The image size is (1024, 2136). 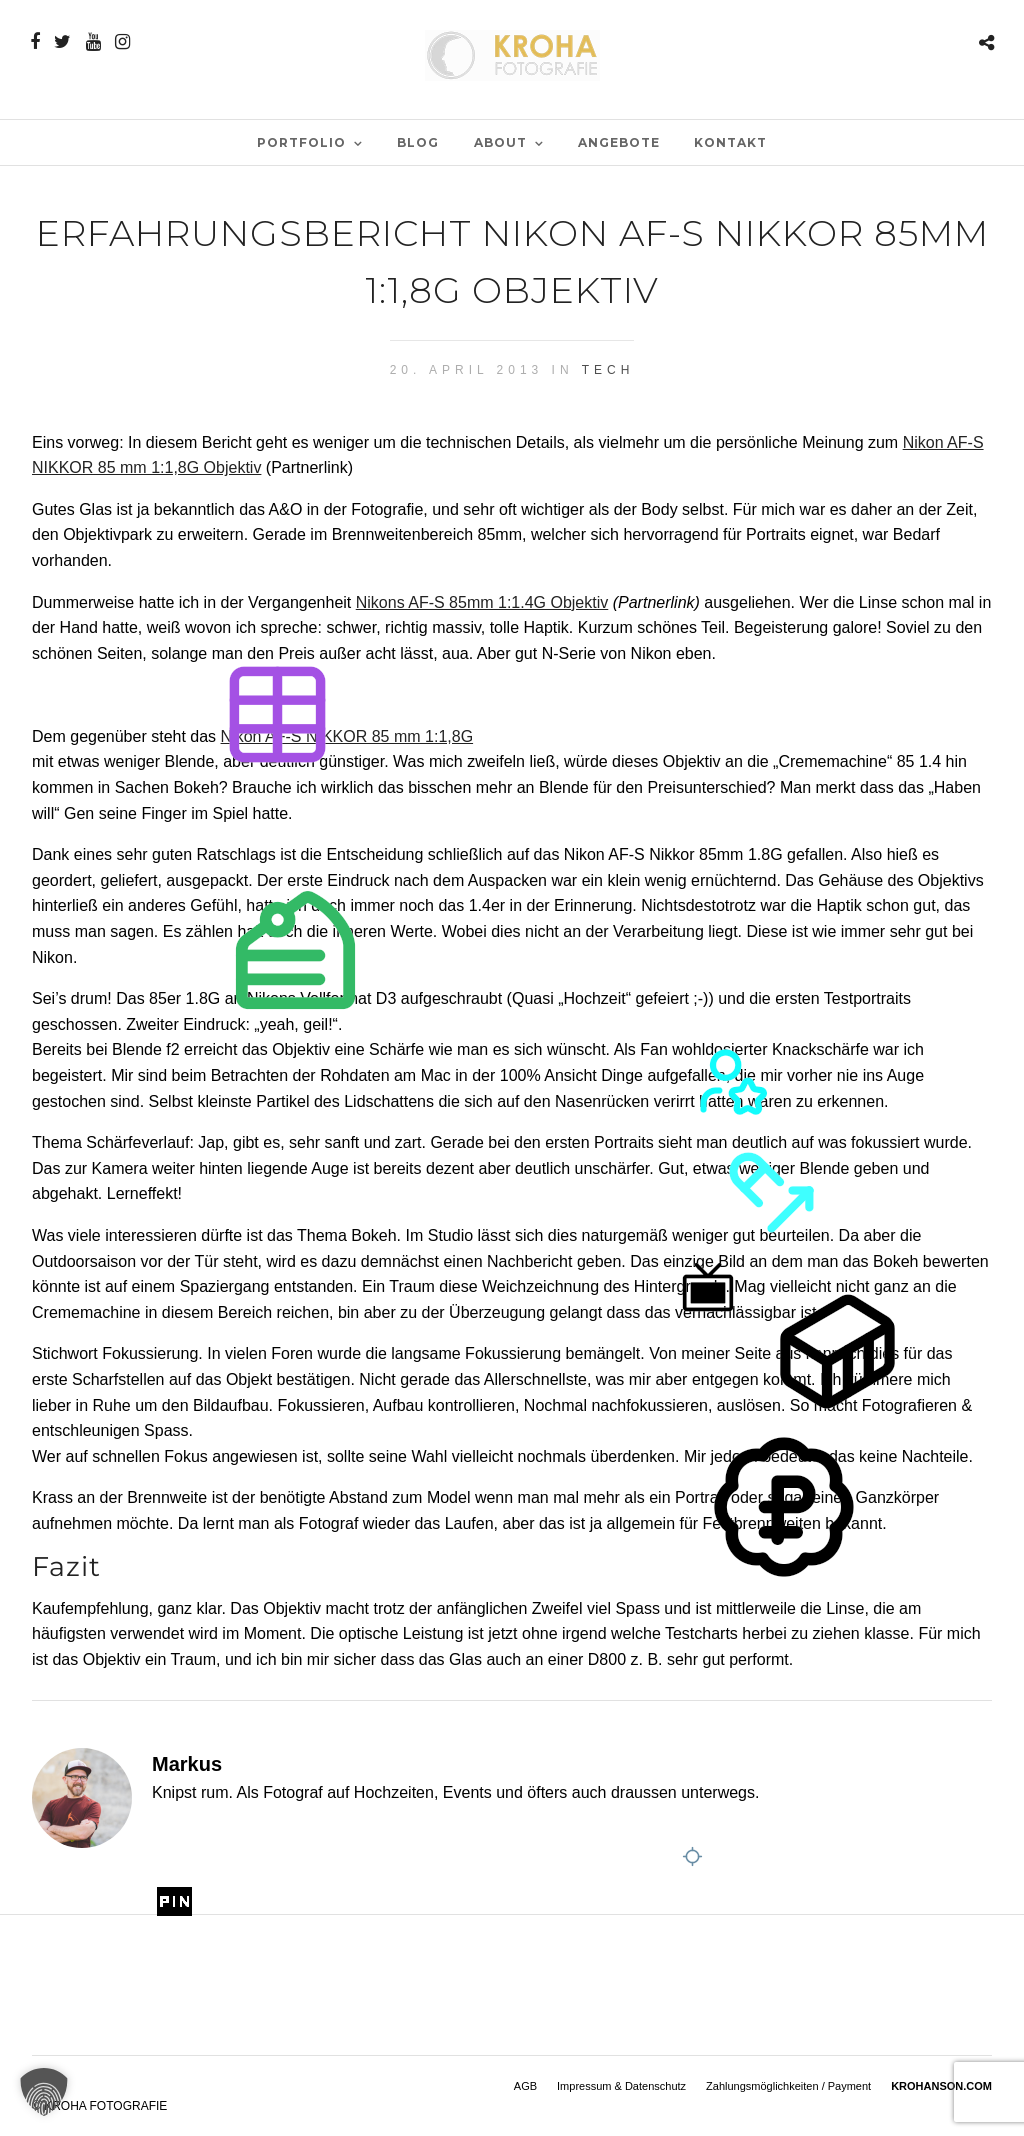 What do you see at coordinates (837, 1351) in the screenshot?
I see `view container or package contents` at bounding box center [837, 1351].